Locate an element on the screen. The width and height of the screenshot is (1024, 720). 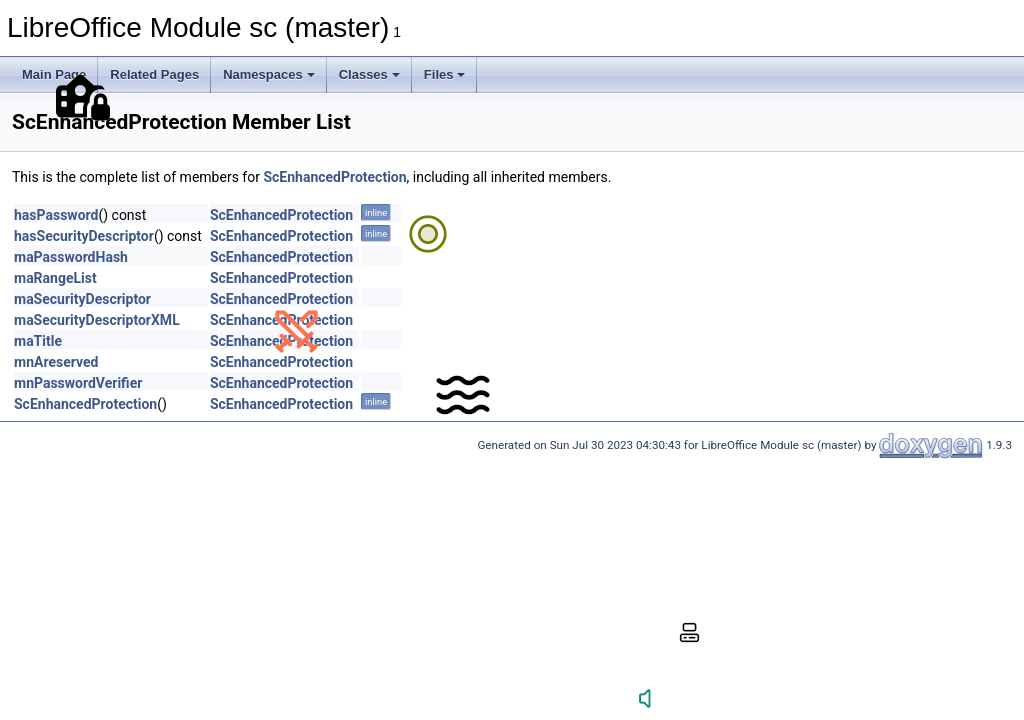
access desktop or computer settings is located at coordinates (689, 632).